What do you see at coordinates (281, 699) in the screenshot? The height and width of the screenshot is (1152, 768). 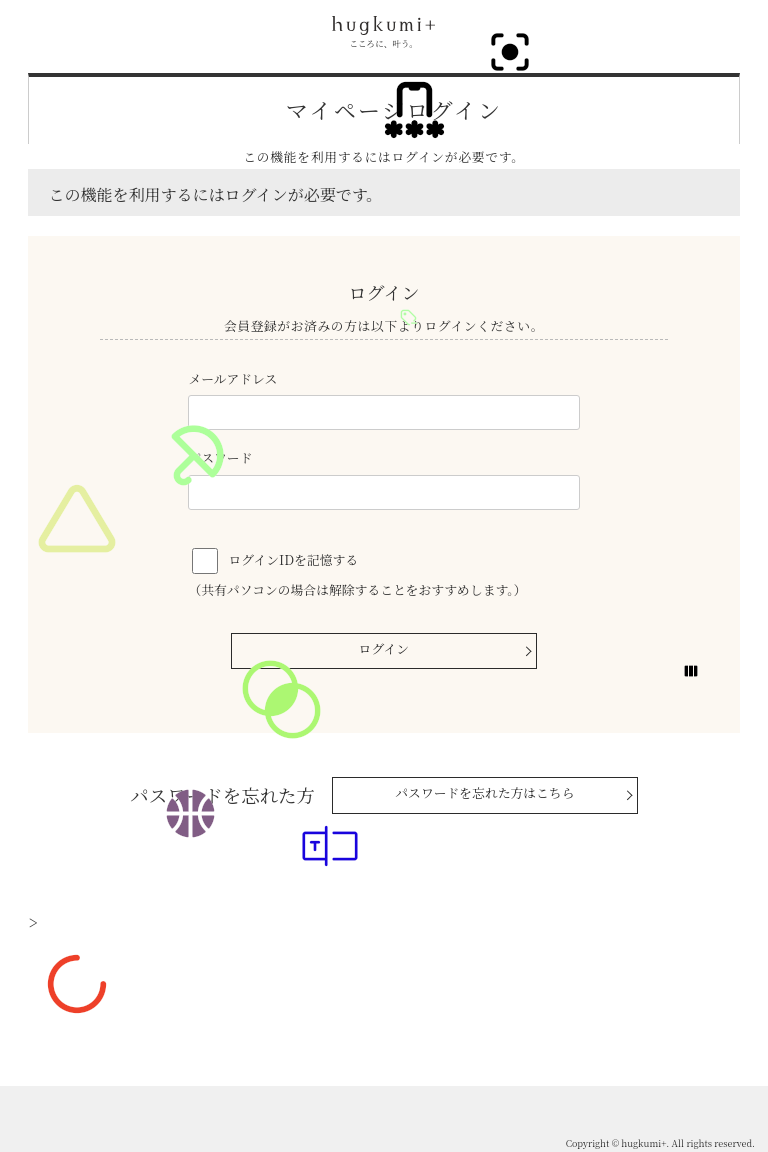 I see `apply intersection operation to selected shapes` at bounding box center [281, 699].